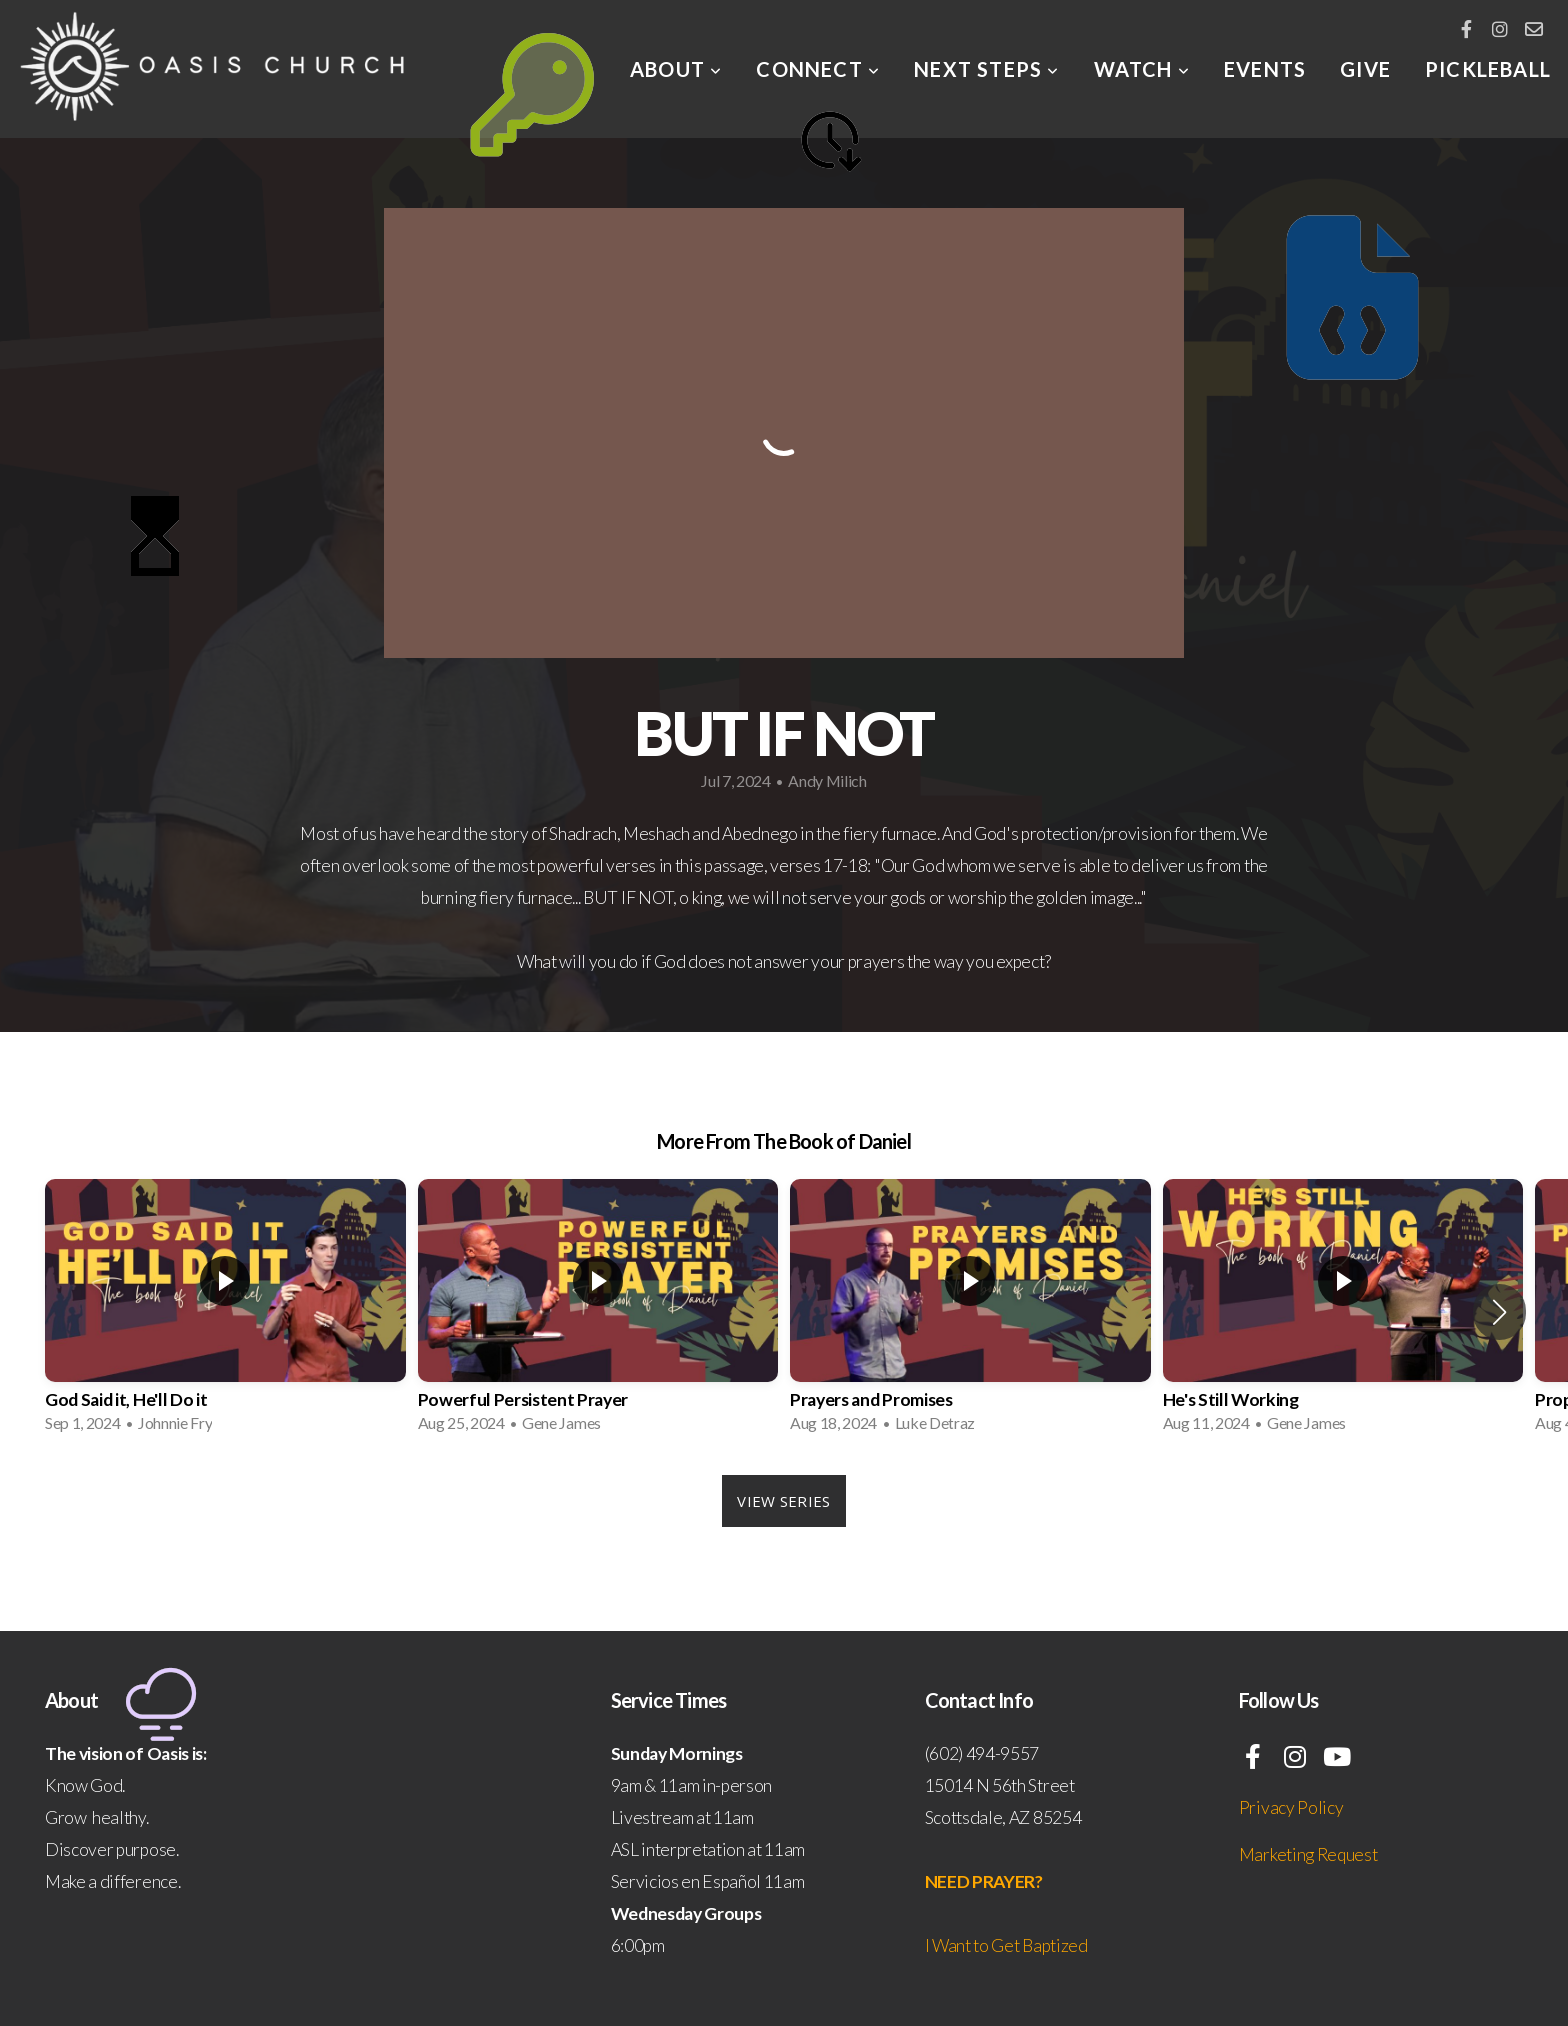 The image size is (1568, 2026). I want to click on view source code file, so click(1352, 297).